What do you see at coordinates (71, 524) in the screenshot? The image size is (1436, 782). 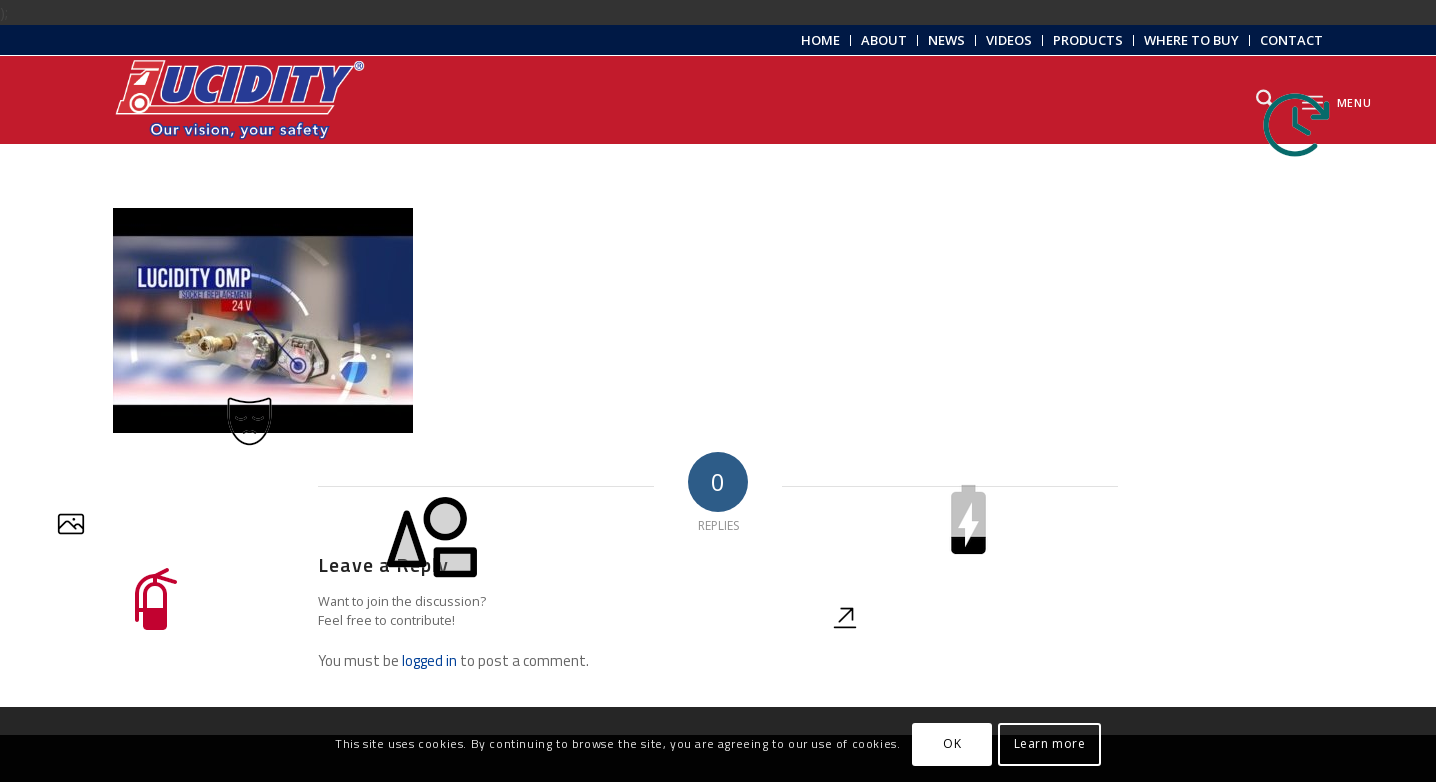 I see `view photo or image` at bounding box center [71, 524].